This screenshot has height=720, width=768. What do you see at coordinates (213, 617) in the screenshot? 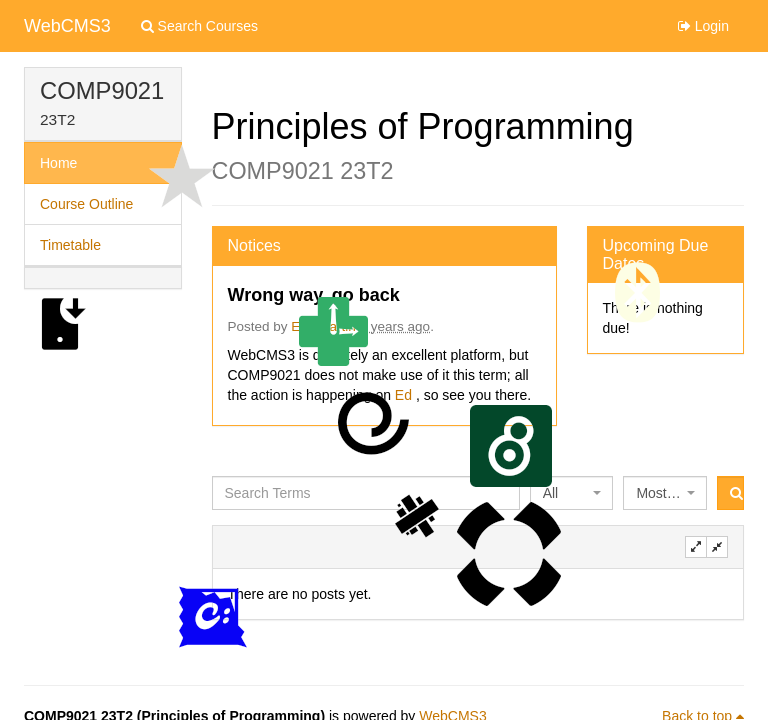
I see `chocolatey package manager logo` at bounding box center [213, 617].